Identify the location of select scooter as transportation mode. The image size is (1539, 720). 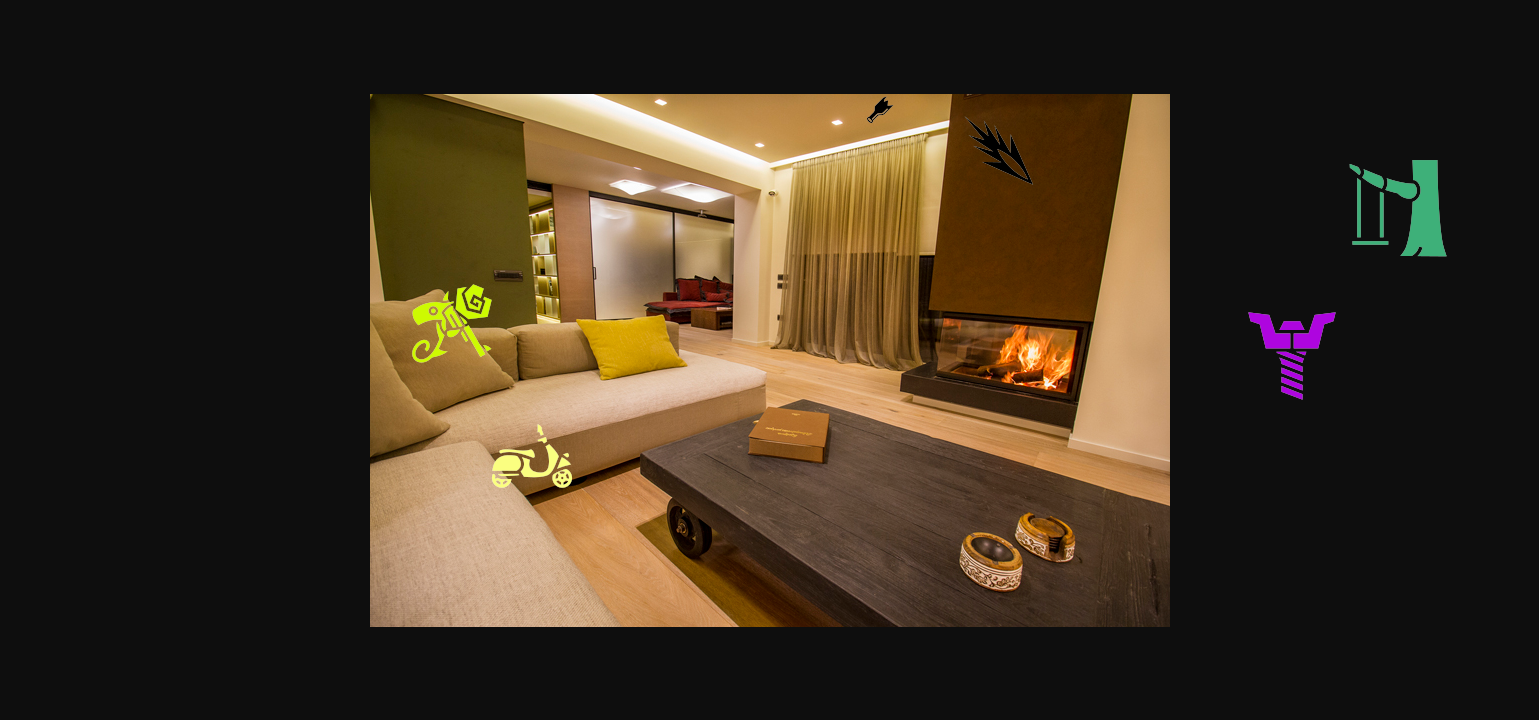
(532, 456).